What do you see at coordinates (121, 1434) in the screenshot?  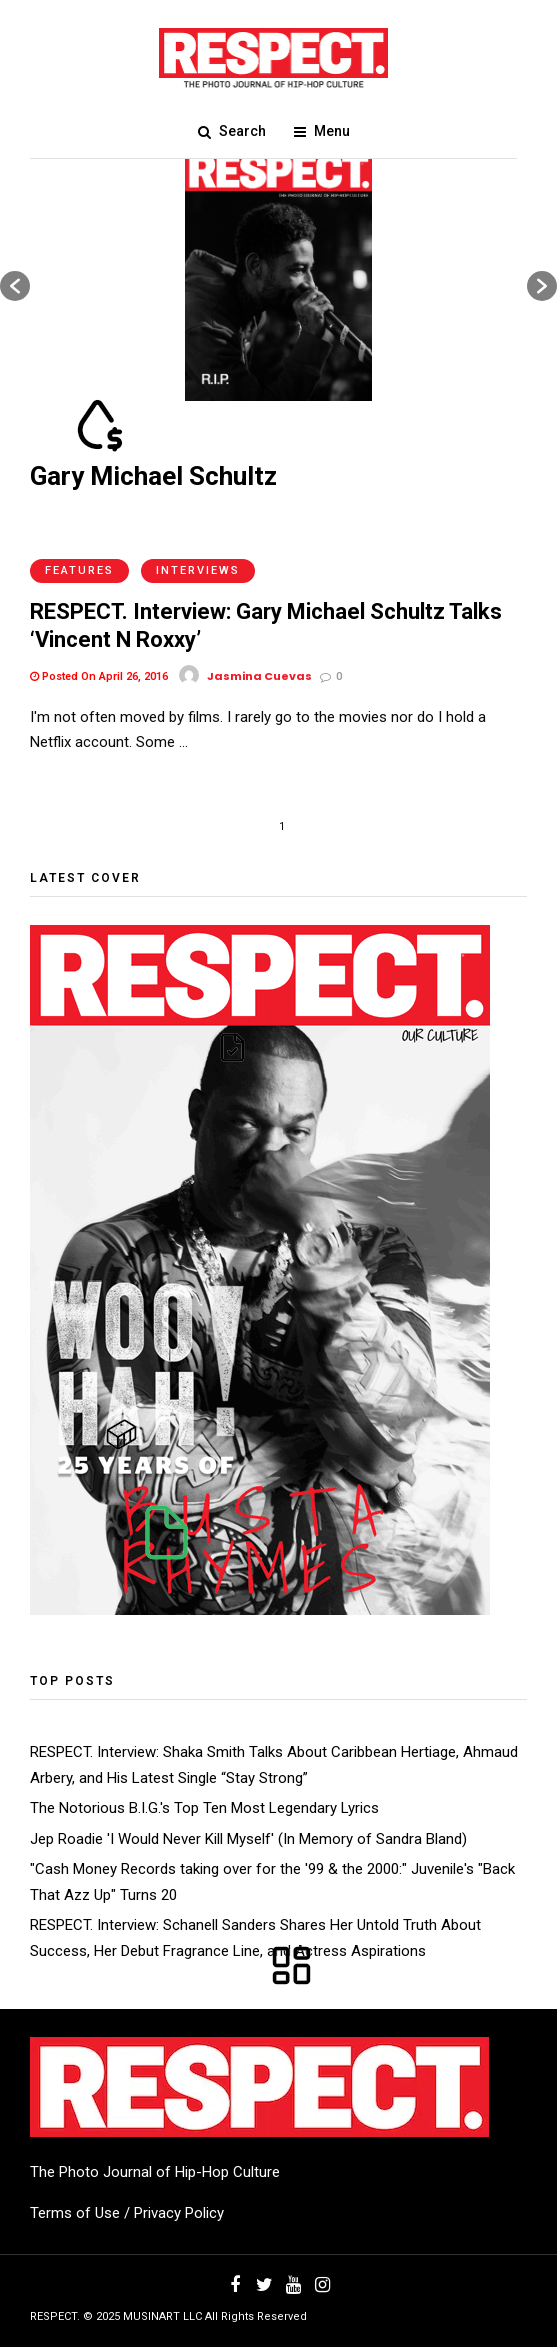 I see `view container or package details` at bounding box center [121, 1434].